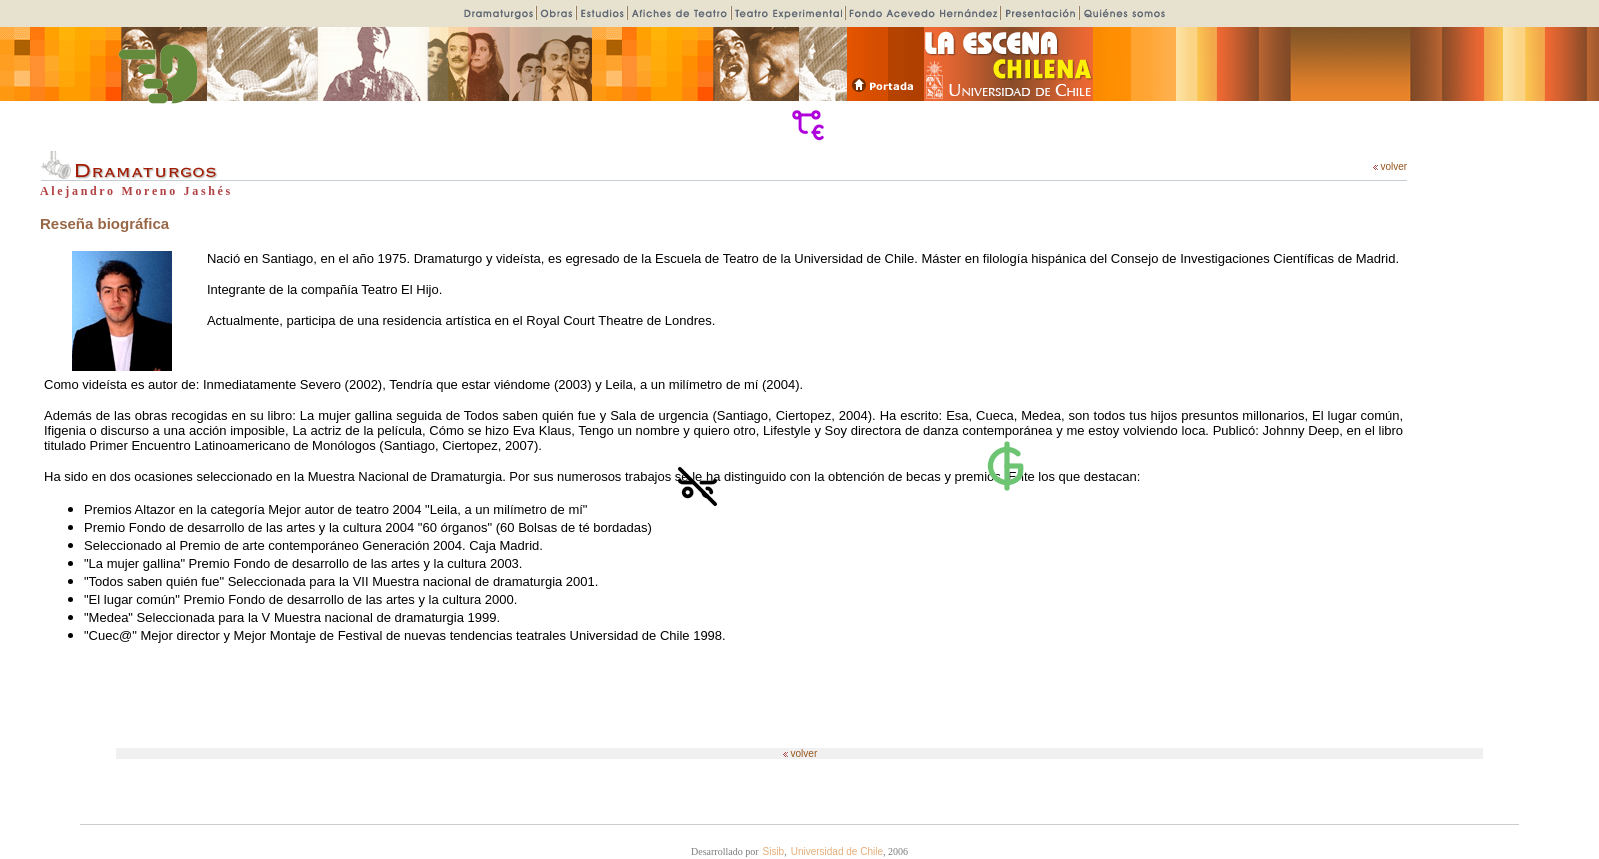 The width and height of the screenshot is (1599, 859). I want to click on skateboarding not allowed in this area, so click(697, 486).